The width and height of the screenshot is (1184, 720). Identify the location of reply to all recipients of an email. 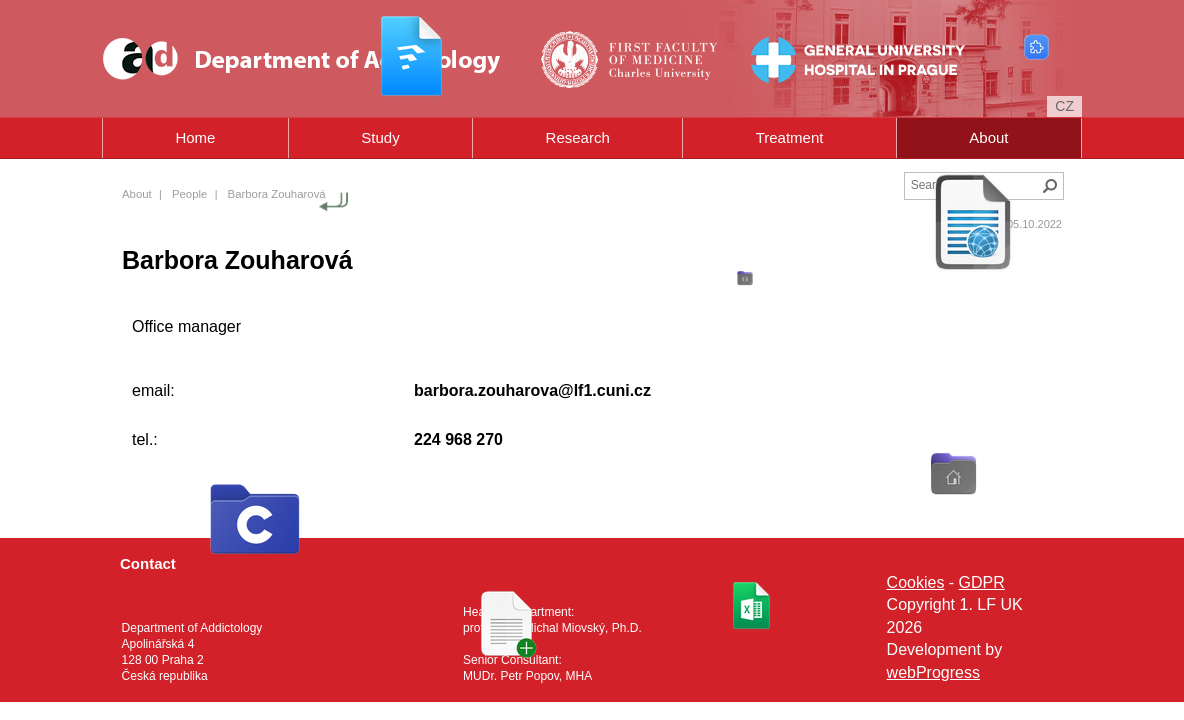
(333, 200).